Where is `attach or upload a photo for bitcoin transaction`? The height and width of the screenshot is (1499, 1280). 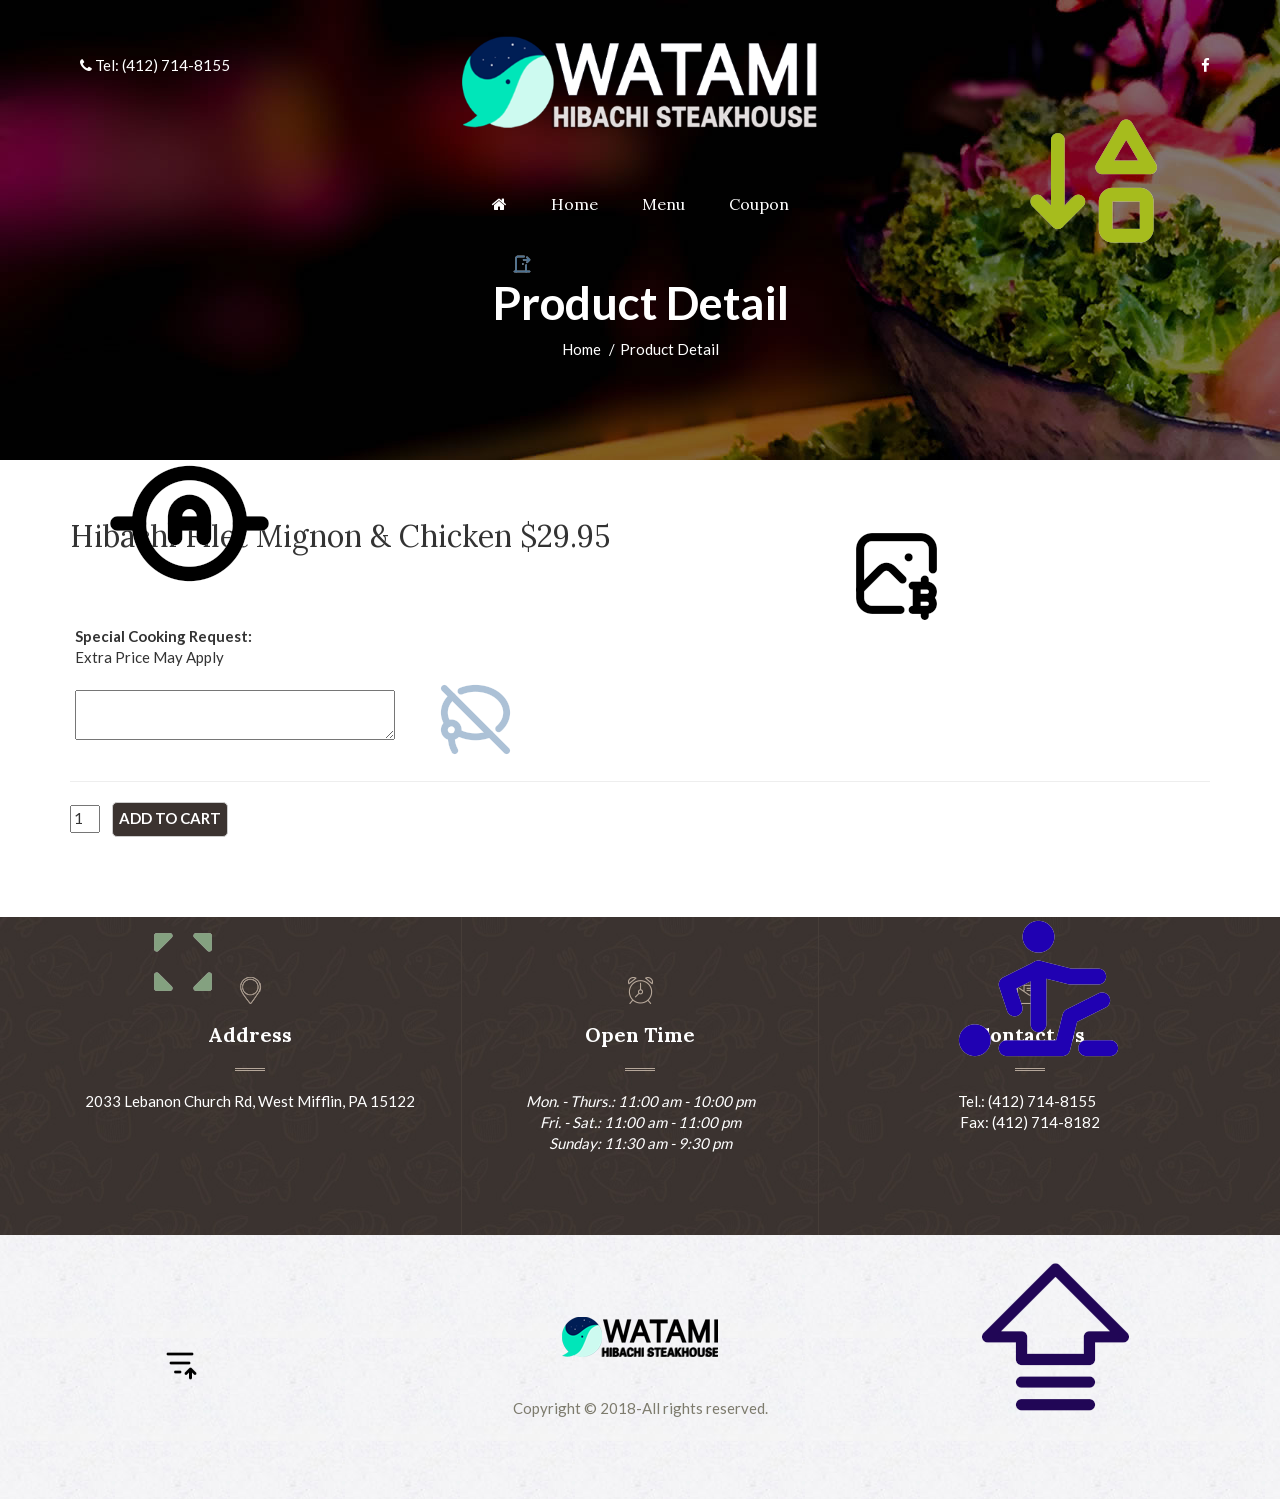 attach or upload a photo for bitcoin transaction is located at coordinates (896, 573).